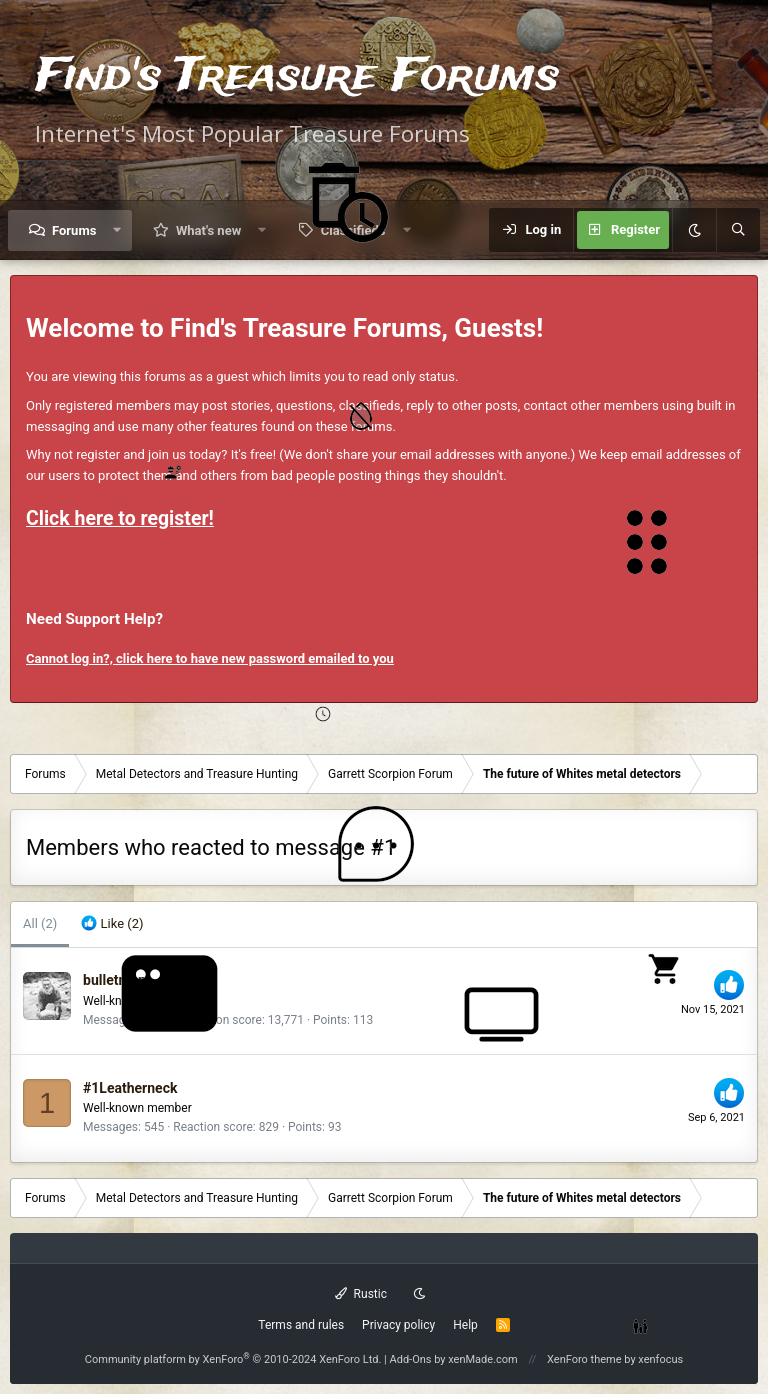  I want to click on disable water or liquid detection, so click(361, 417).